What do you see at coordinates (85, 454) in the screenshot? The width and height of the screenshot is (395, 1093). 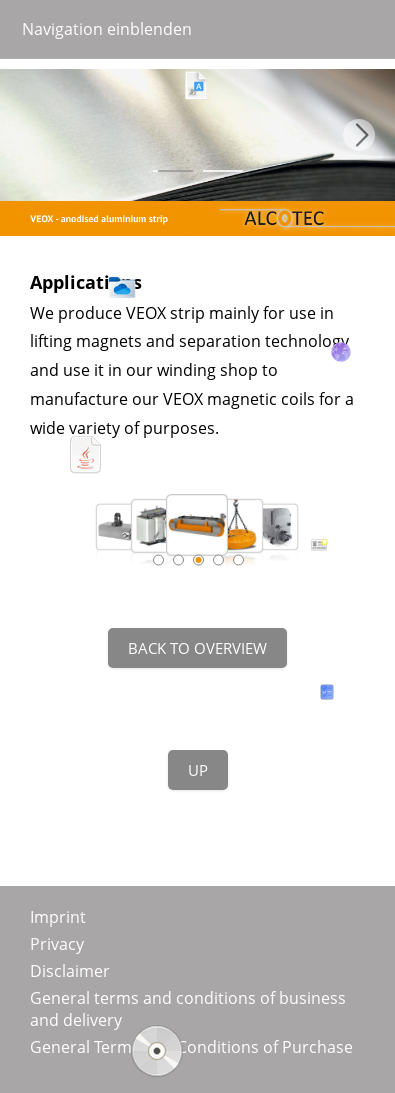 I see `a java source code file` at bounding box center [85, 454].